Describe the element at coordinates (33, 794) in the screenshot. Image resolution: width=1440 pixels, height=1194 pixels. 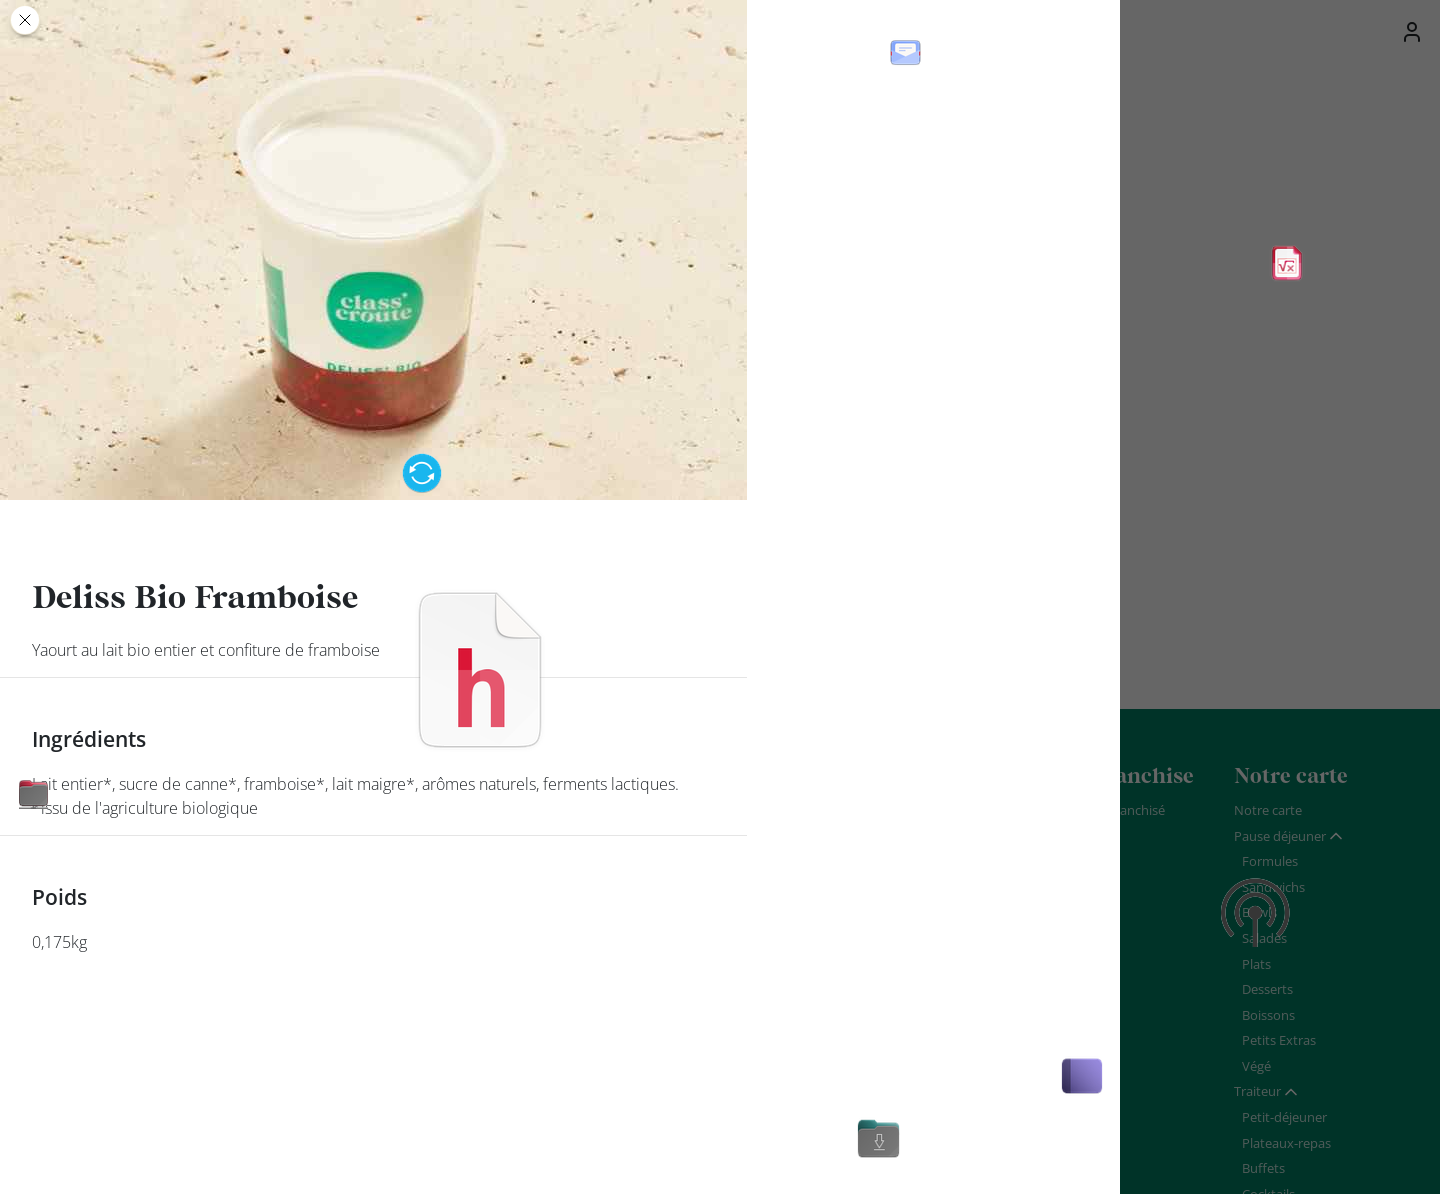
I see `access a remote or network folder` at that location.